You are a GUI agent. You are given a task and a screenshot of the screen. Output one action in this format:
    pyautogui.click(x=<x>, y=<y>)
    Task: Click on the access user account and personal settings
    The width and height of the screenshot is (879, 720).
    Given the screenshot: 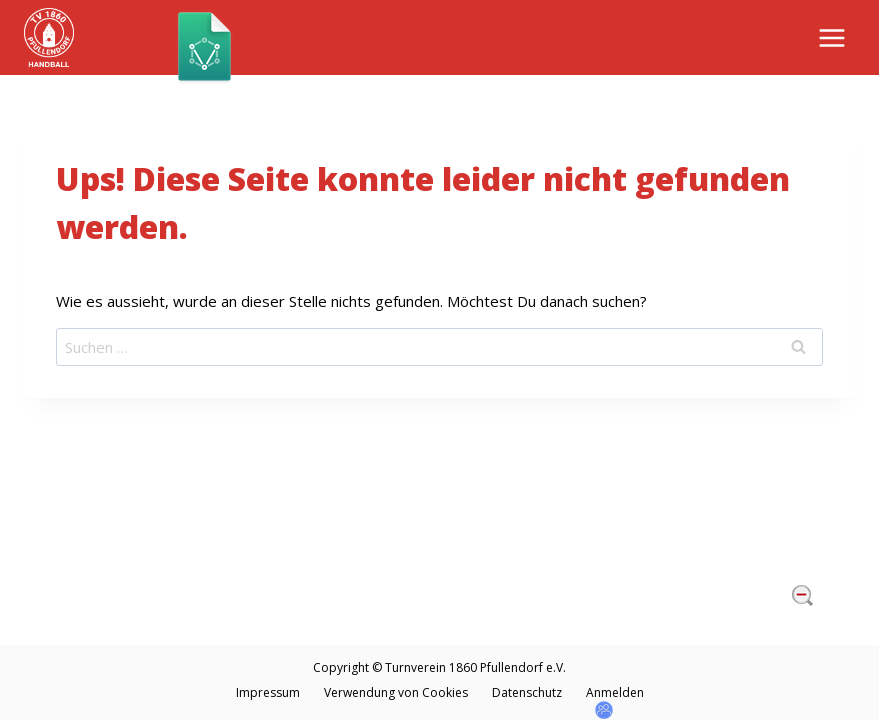 What is the action you would take?
    pyautogui.click(x=604, y=710)
    